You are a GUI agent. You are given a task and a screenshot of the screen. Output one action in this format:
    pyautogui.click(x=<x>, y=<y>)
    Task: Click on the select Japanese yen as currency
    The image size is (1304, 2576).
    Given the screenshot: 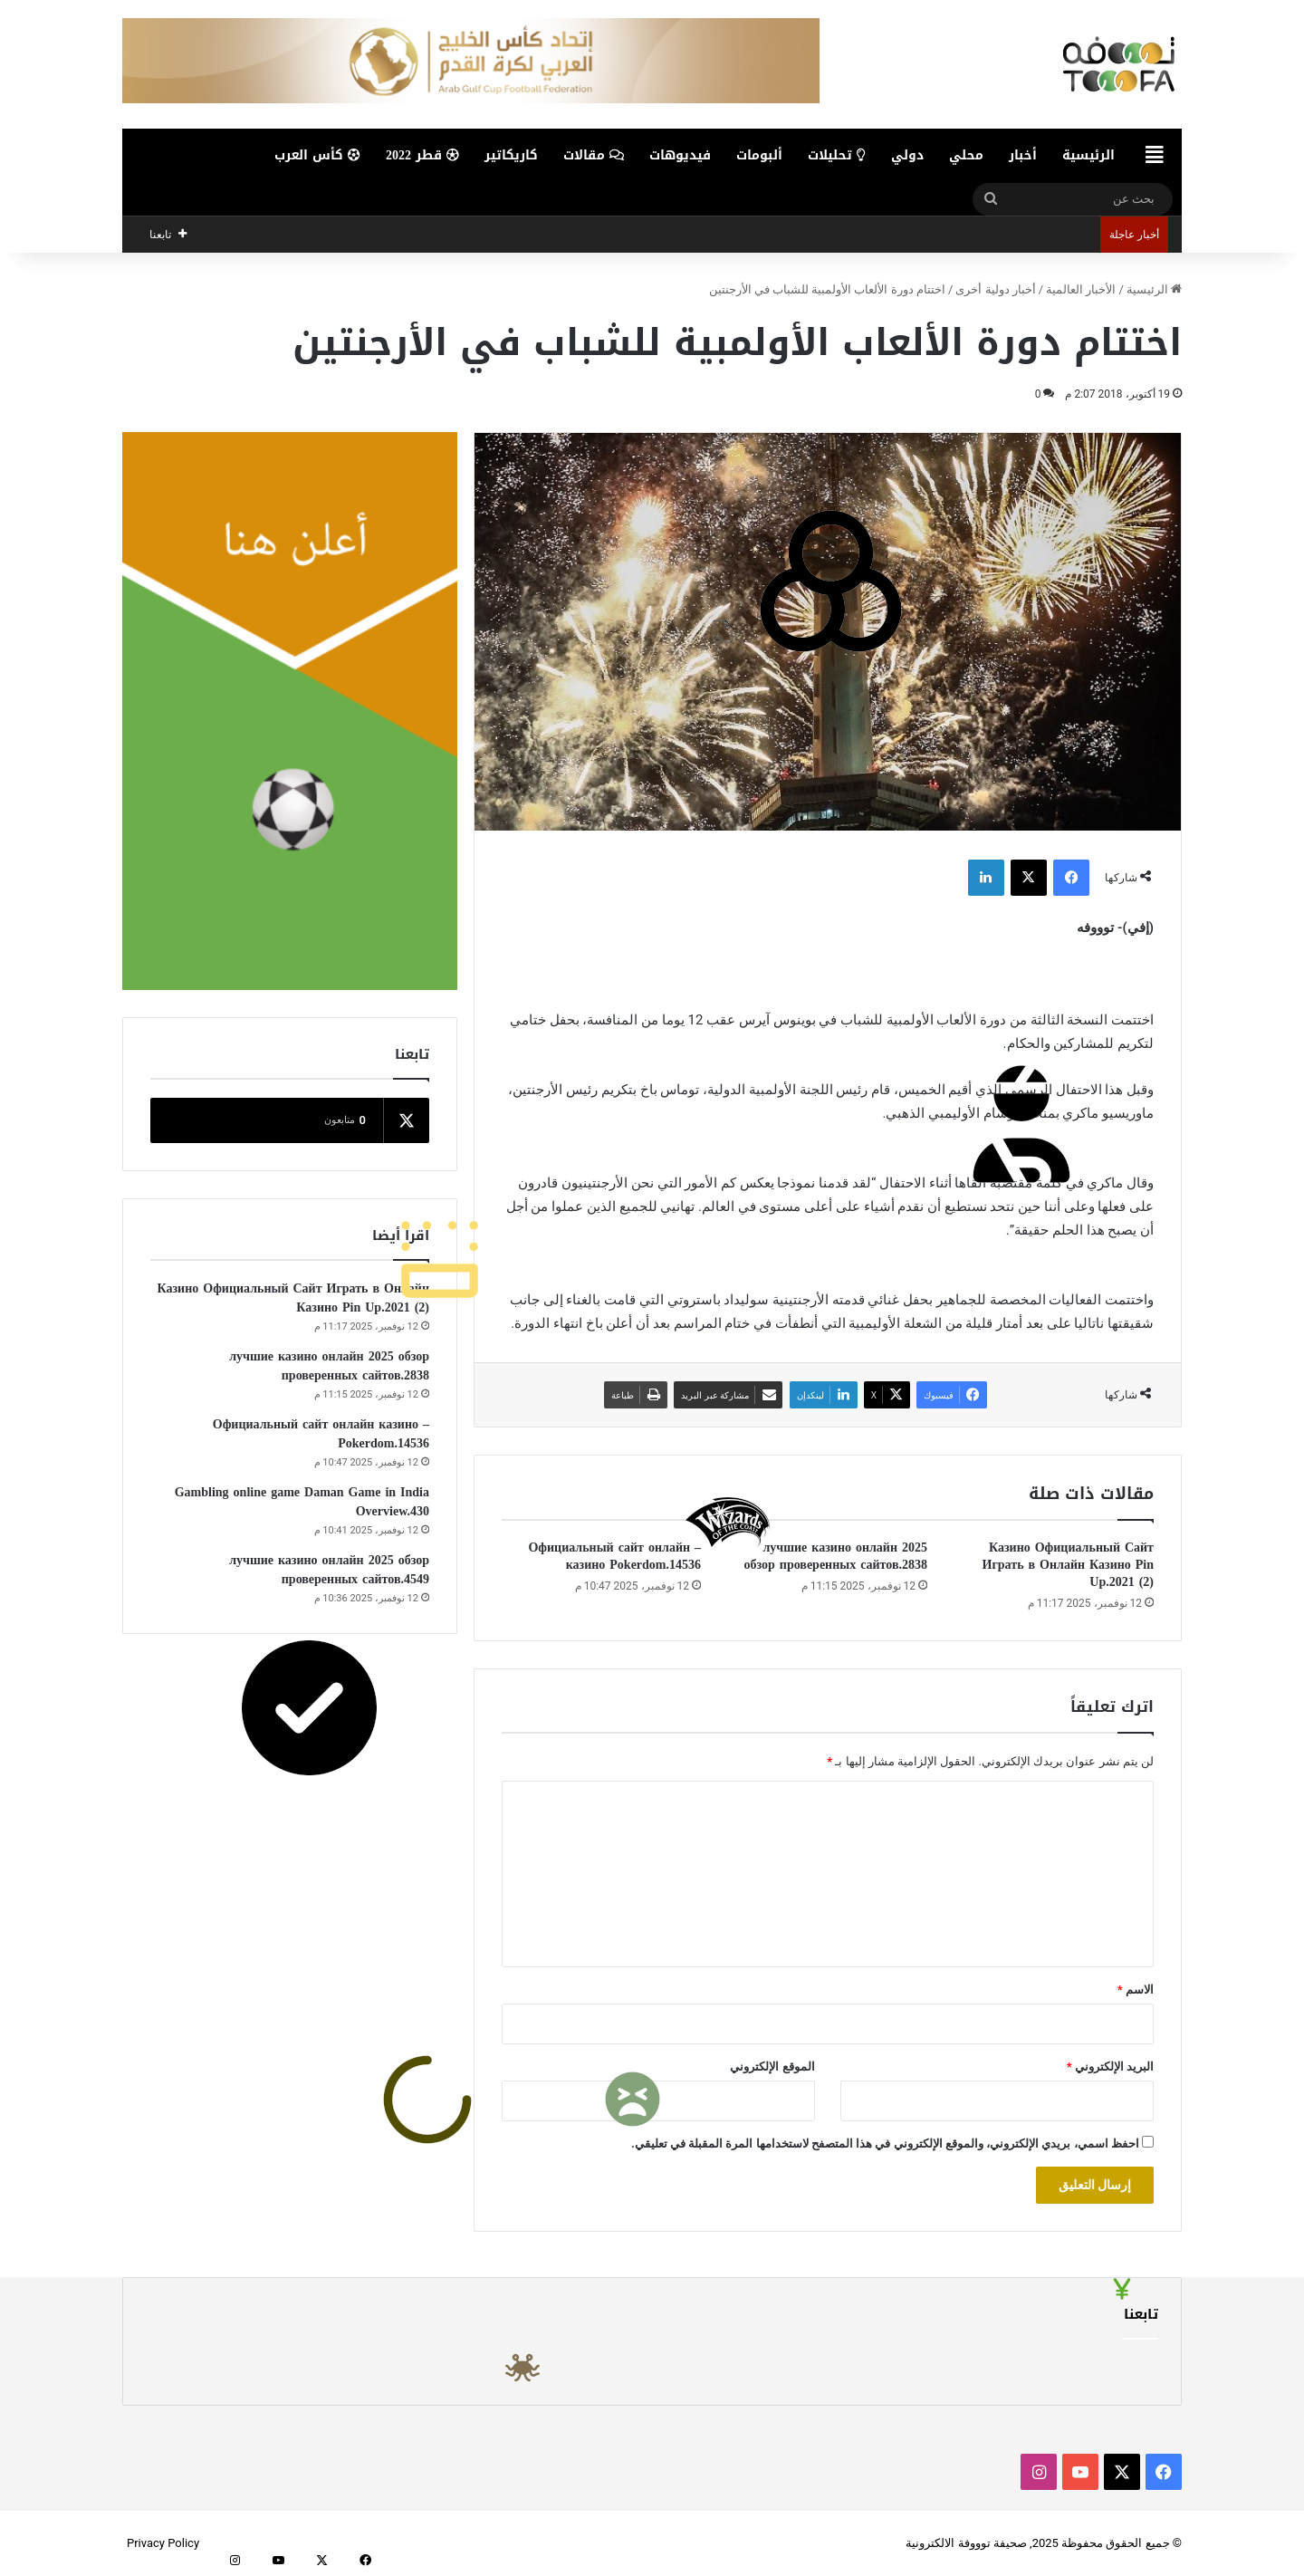 What is the action you would take?
    pyautogui.click(x=1122, y=2289)
    